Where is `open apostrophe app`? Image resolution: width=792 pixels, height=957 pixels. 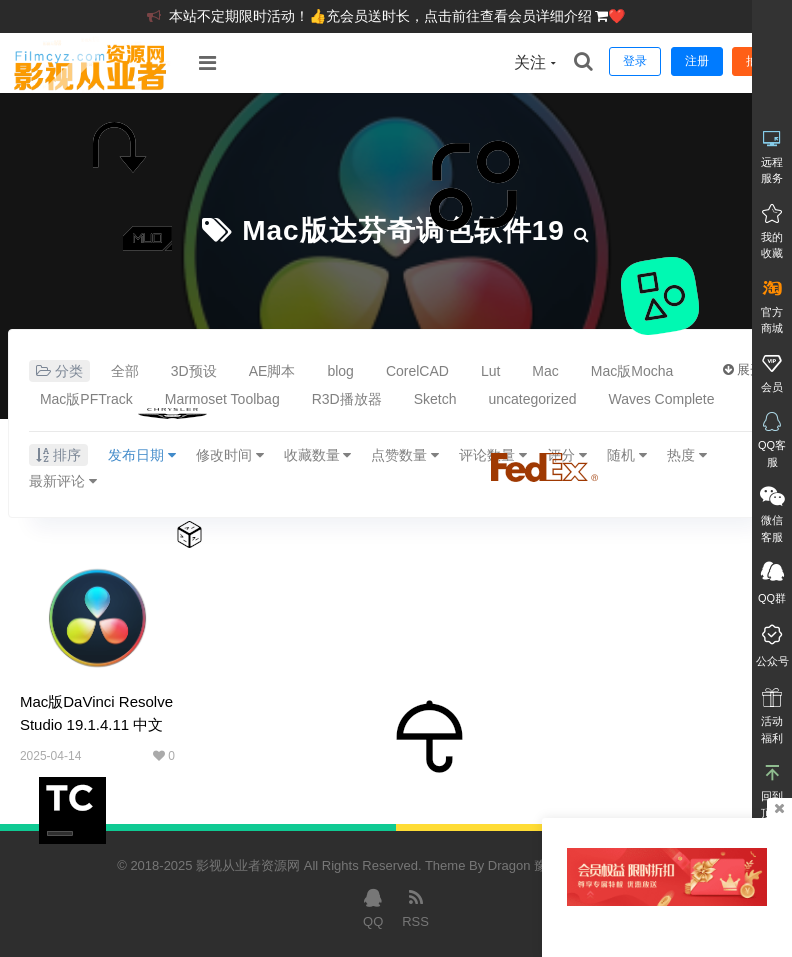 open apostrophe app is located at coordinates (660, 296).